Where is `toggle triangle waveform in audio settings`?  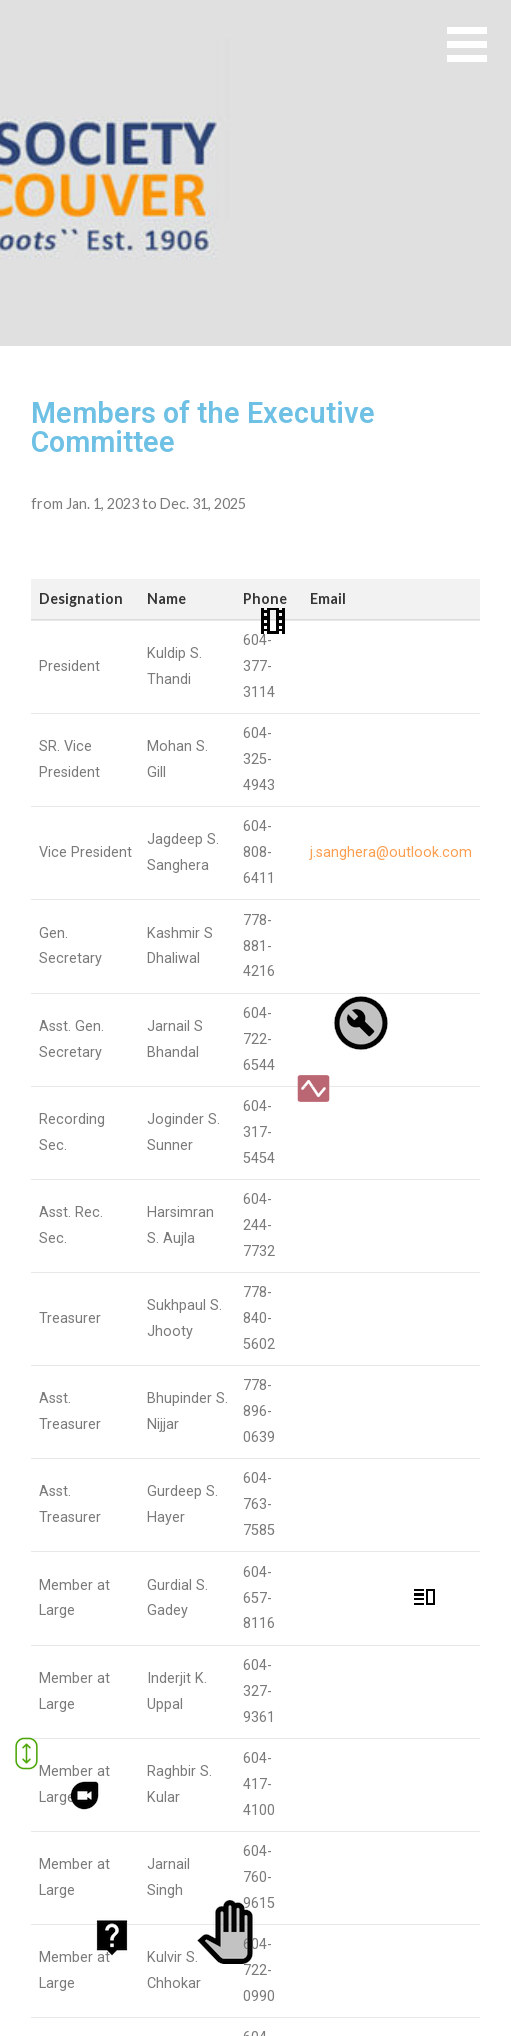
toggle triangle waveform in audio settings is located at coordinates (313, 1088).